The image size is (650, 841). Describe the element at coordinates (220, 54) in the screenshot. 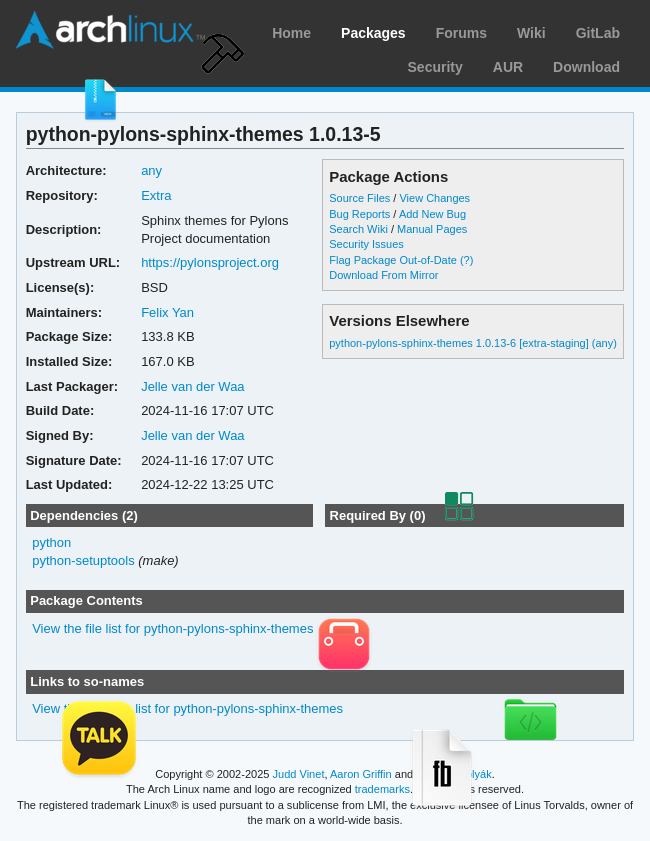

I see `access tools or settings` at that location.